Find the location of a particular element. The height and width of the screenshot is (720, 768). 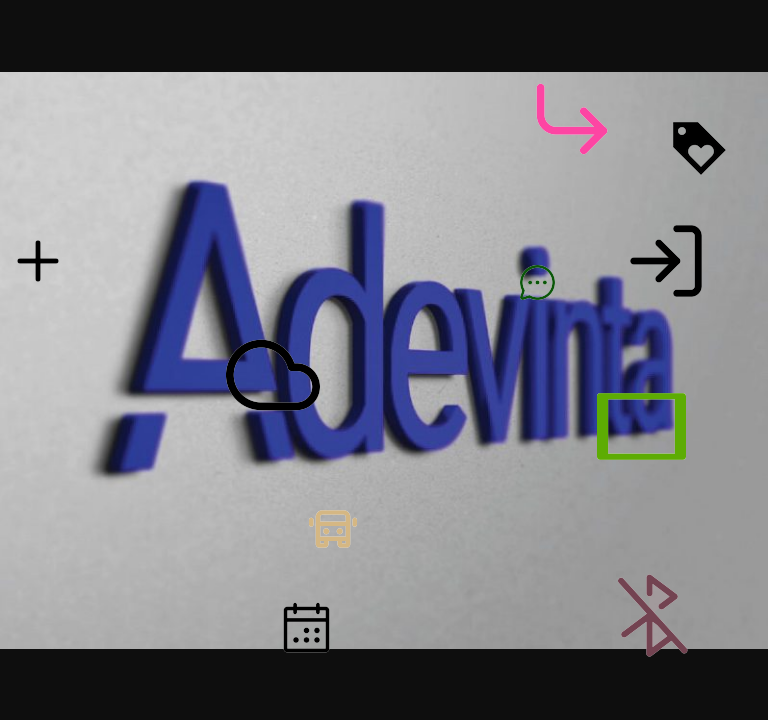

bluetooth is disabled or turned off is located at coordinates (649, 615).